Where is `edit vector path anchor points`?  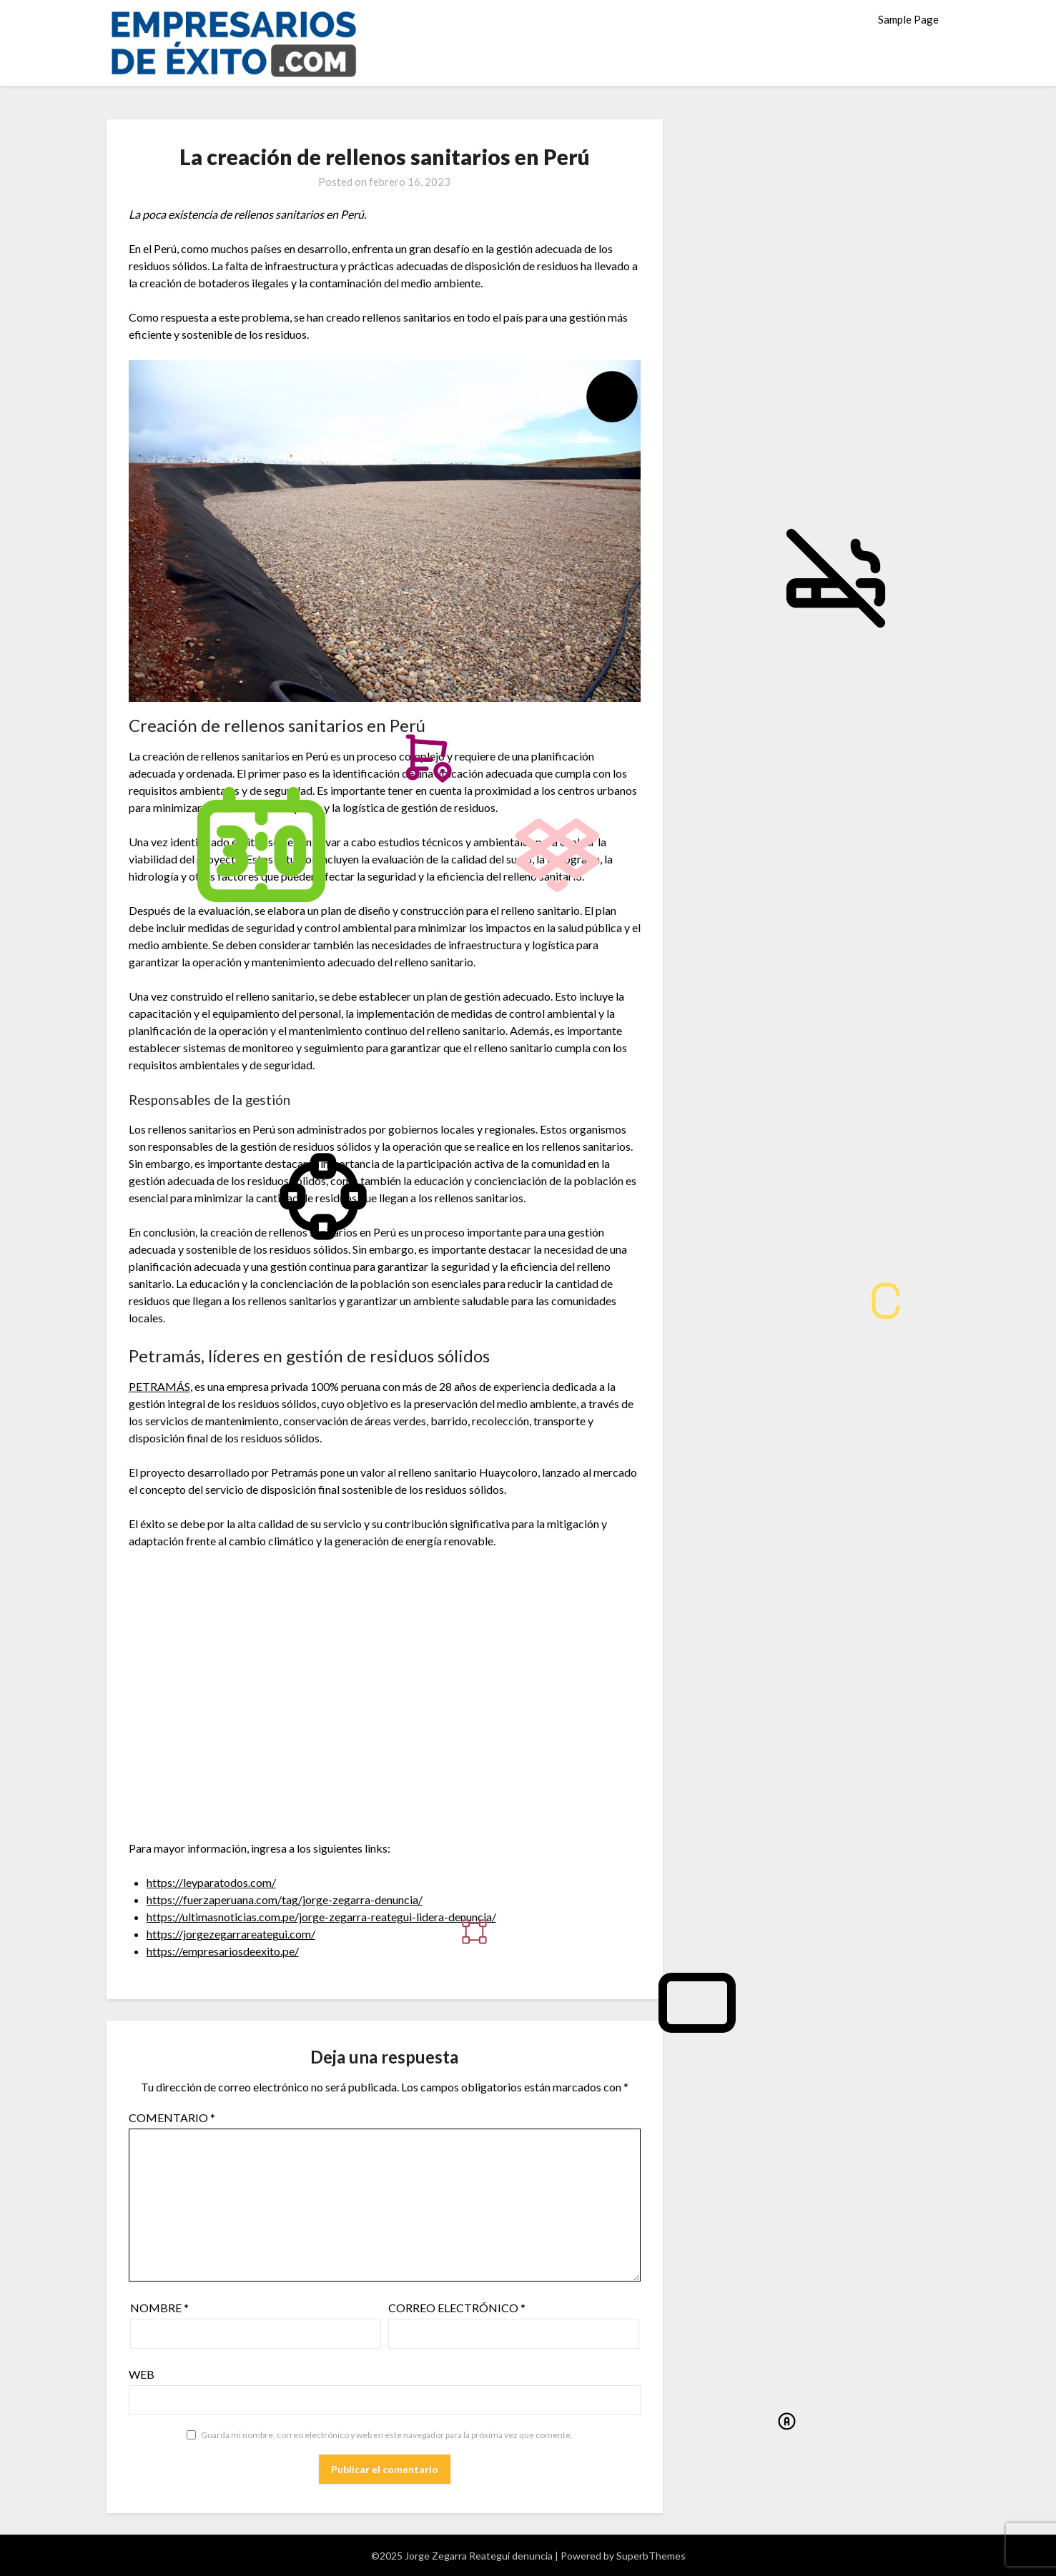 edit vector path anchor points is located at coordinates (323, 1197).